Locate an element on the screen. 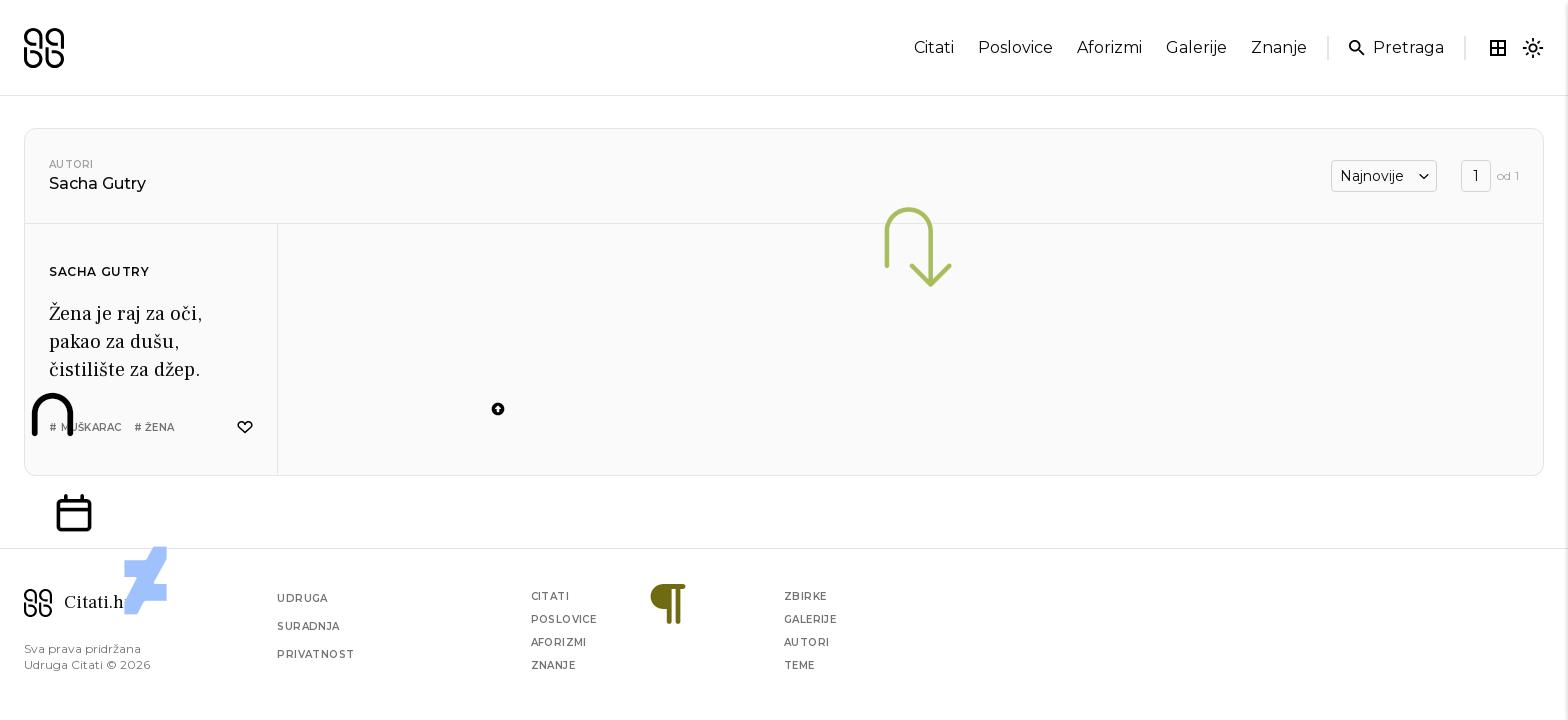  scroll to top of page is located at coordinates (498, 409).